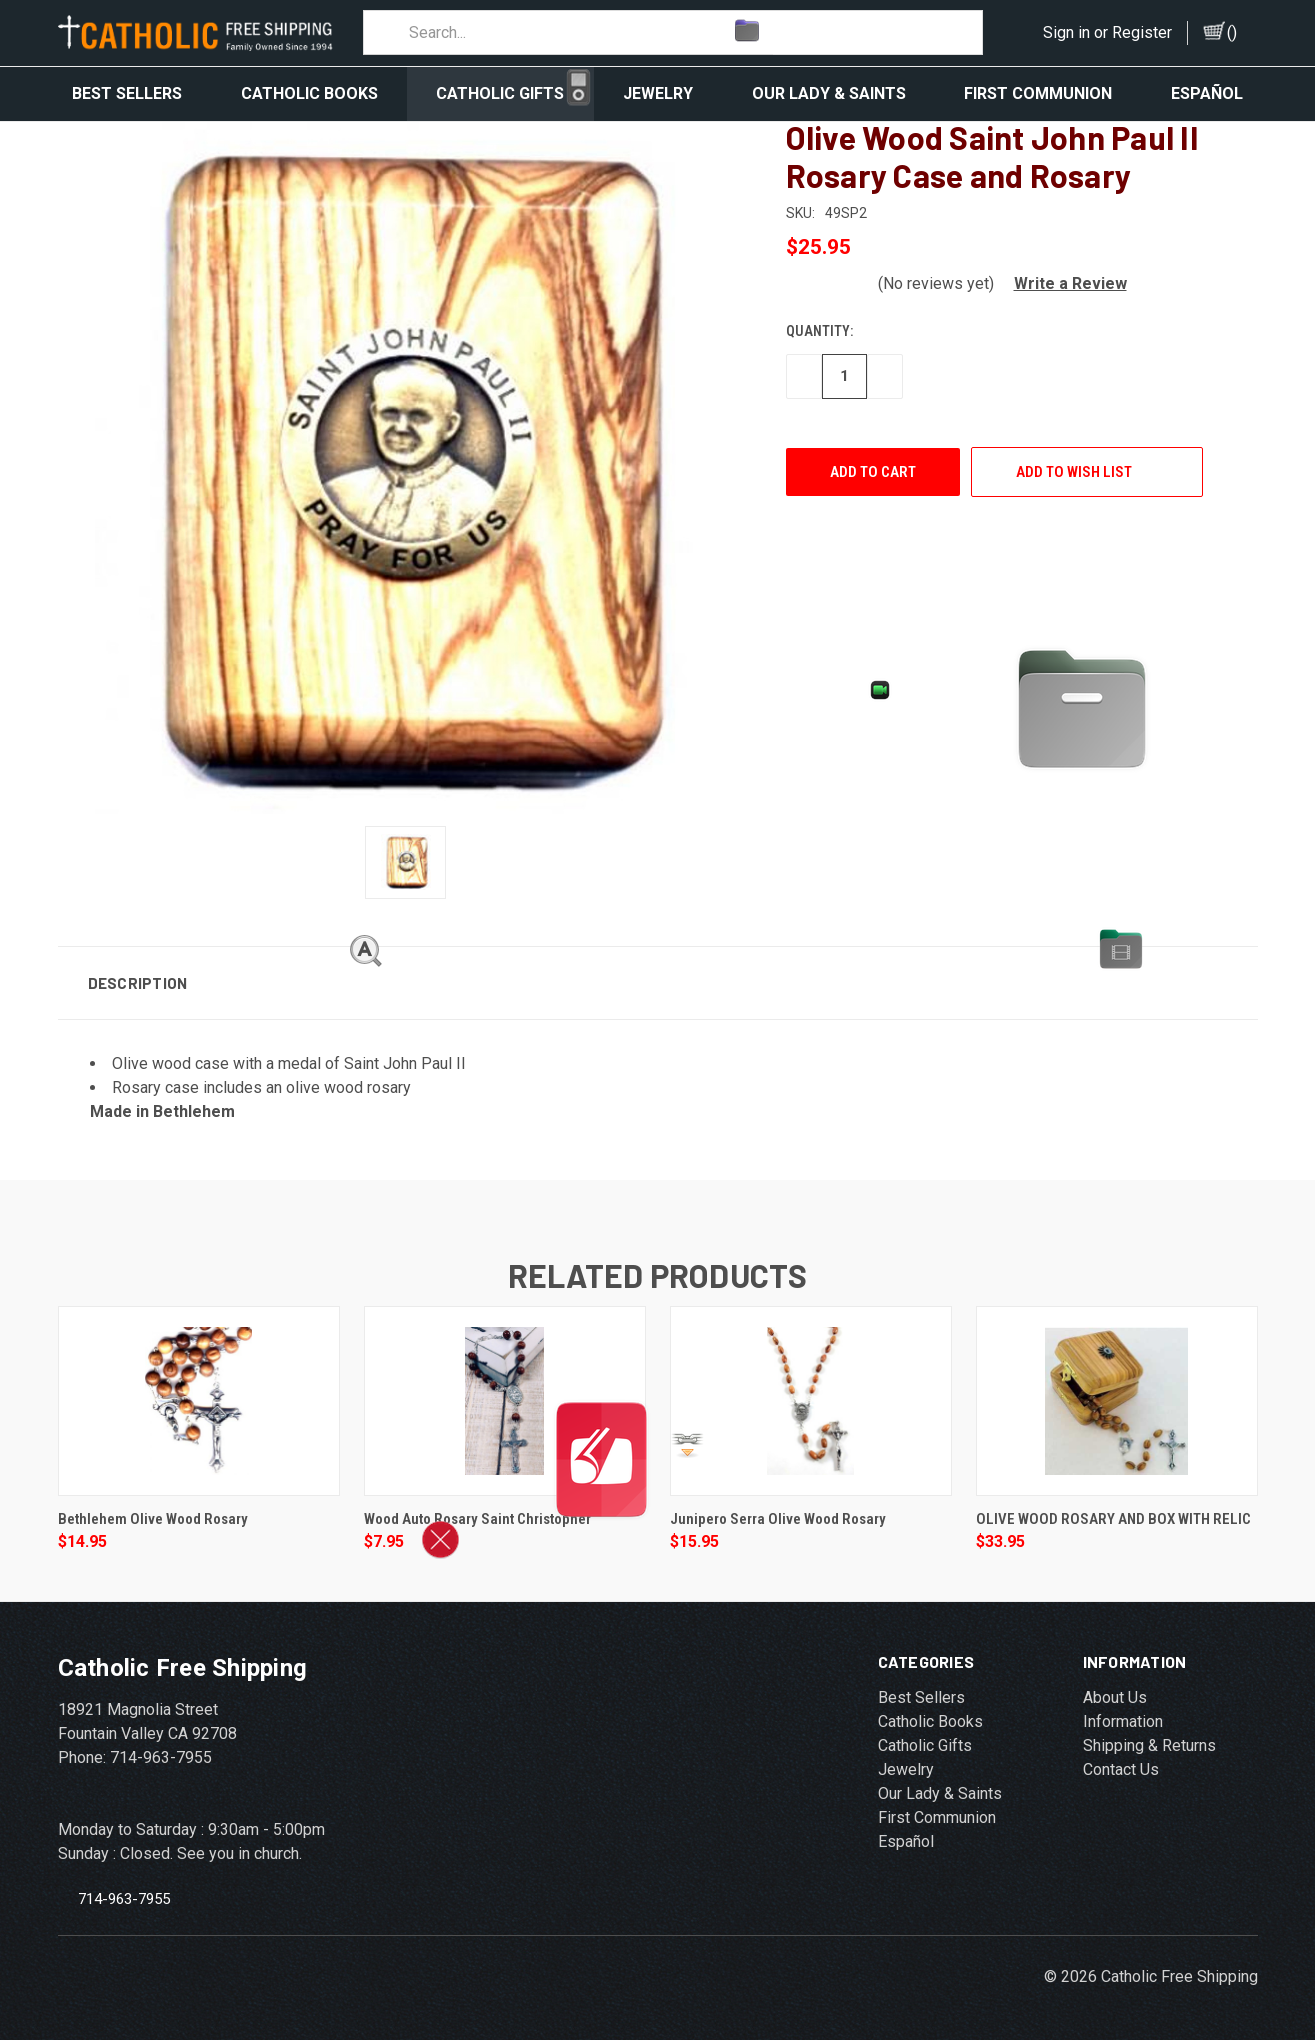 The height and width of the screenshot is (2040, 1315). I want to click on multimedia player device icon, so click(578, 87).